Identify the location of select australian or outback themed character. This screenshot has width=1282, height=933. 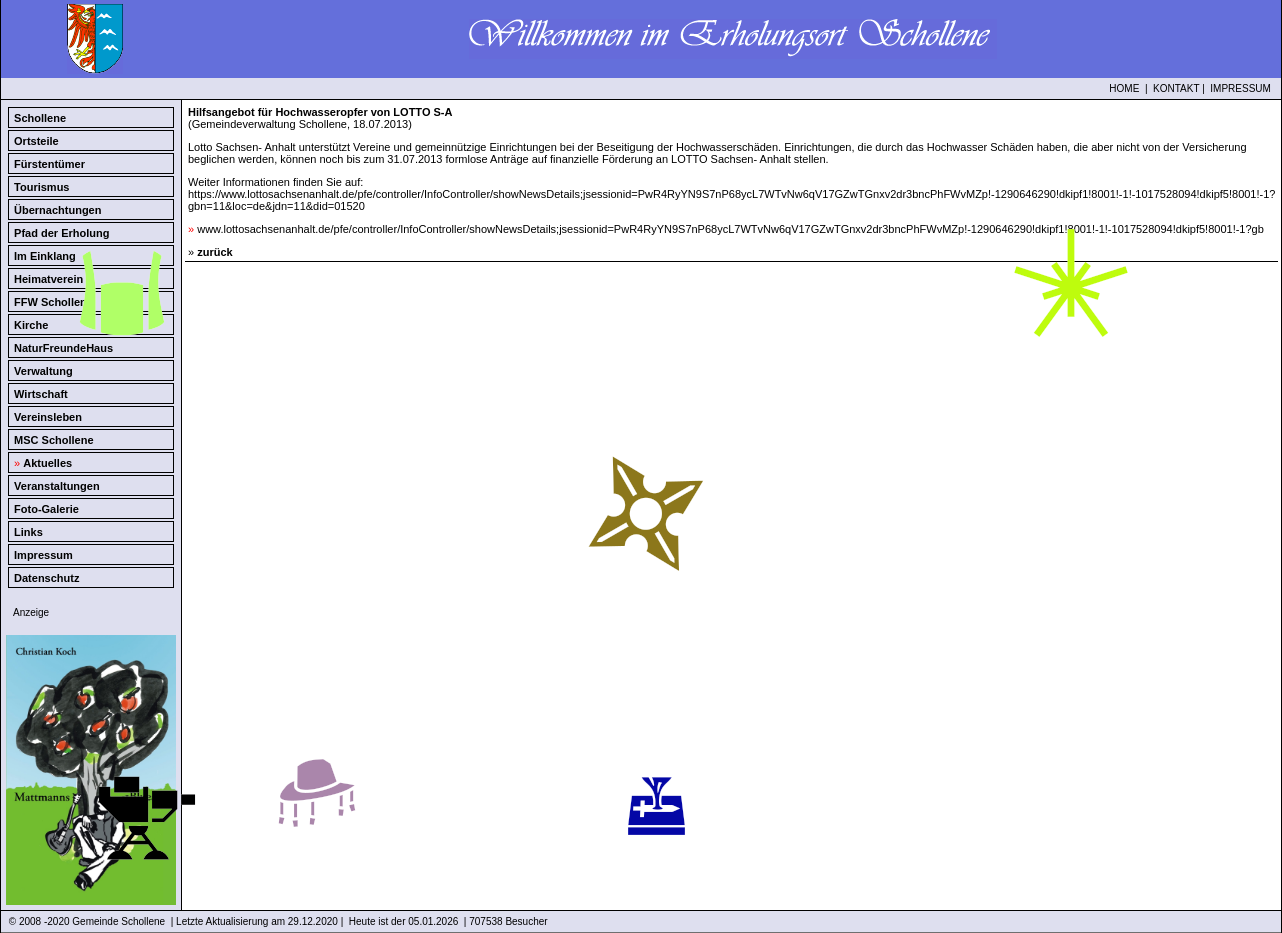
(317, 793).